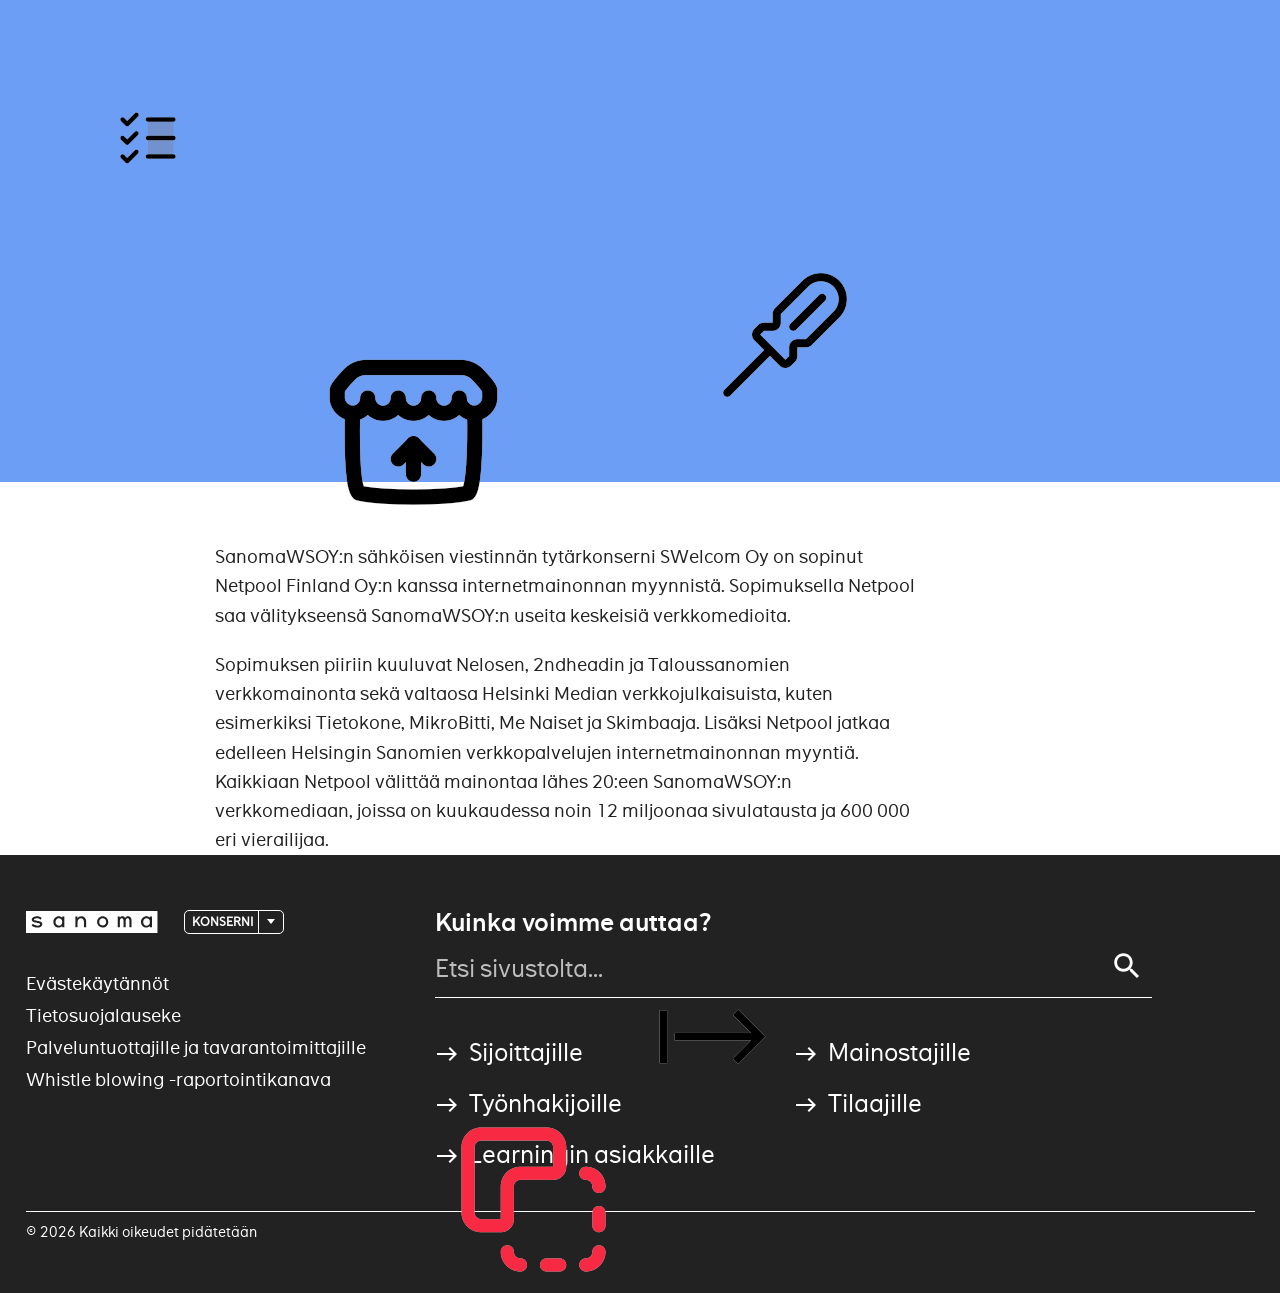 Image resolution: width=1280 pixels, height=1293 pixels. I want to click on view completed tasks or checklist, so click(148, 138).